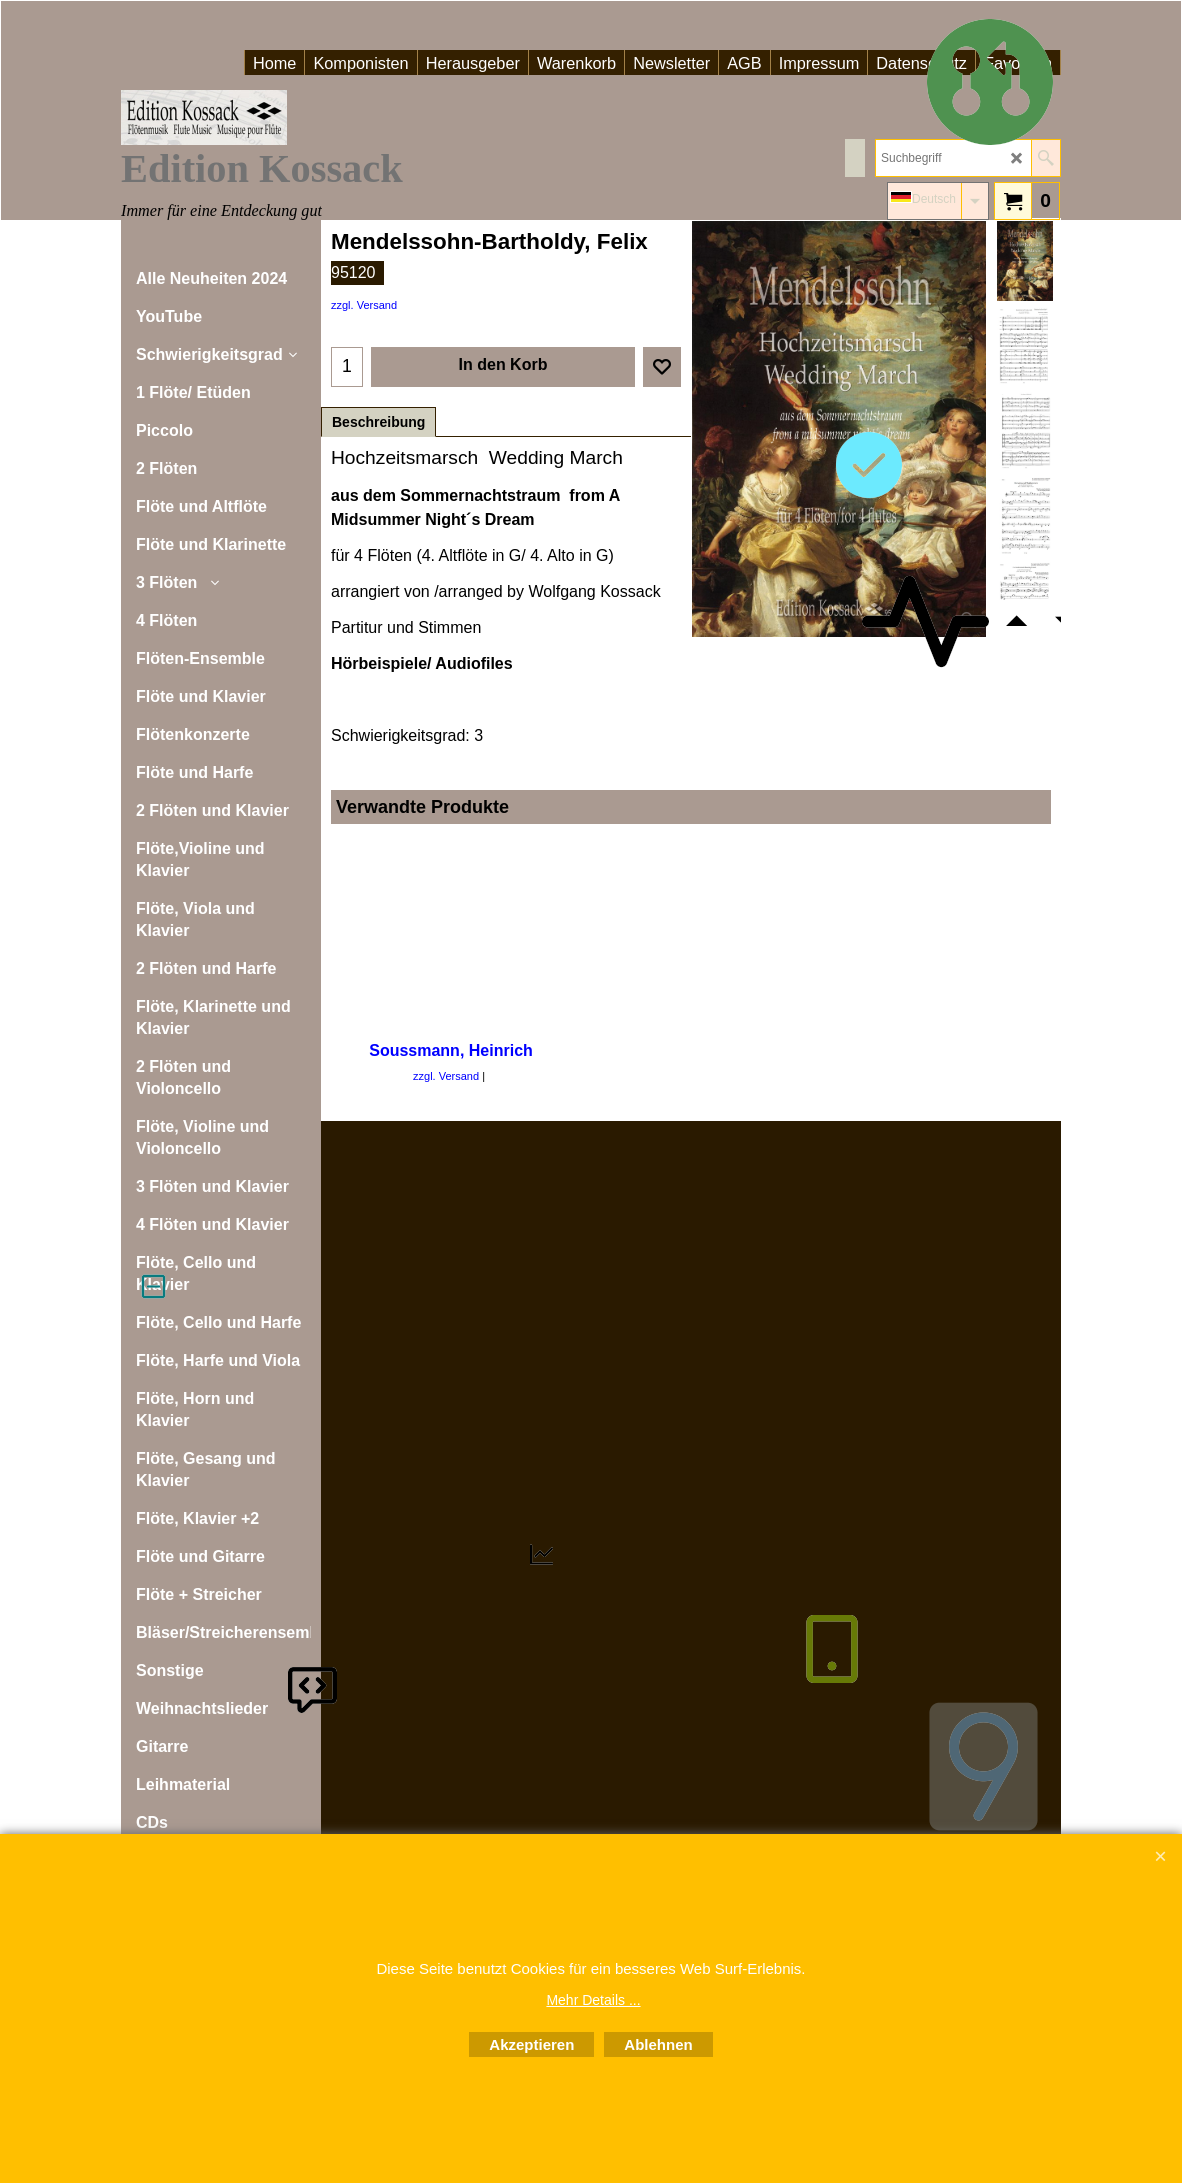 The height and width of the screenshot is (2183, 1182). I want to click on view repository activity and insights, so click(925, 623).